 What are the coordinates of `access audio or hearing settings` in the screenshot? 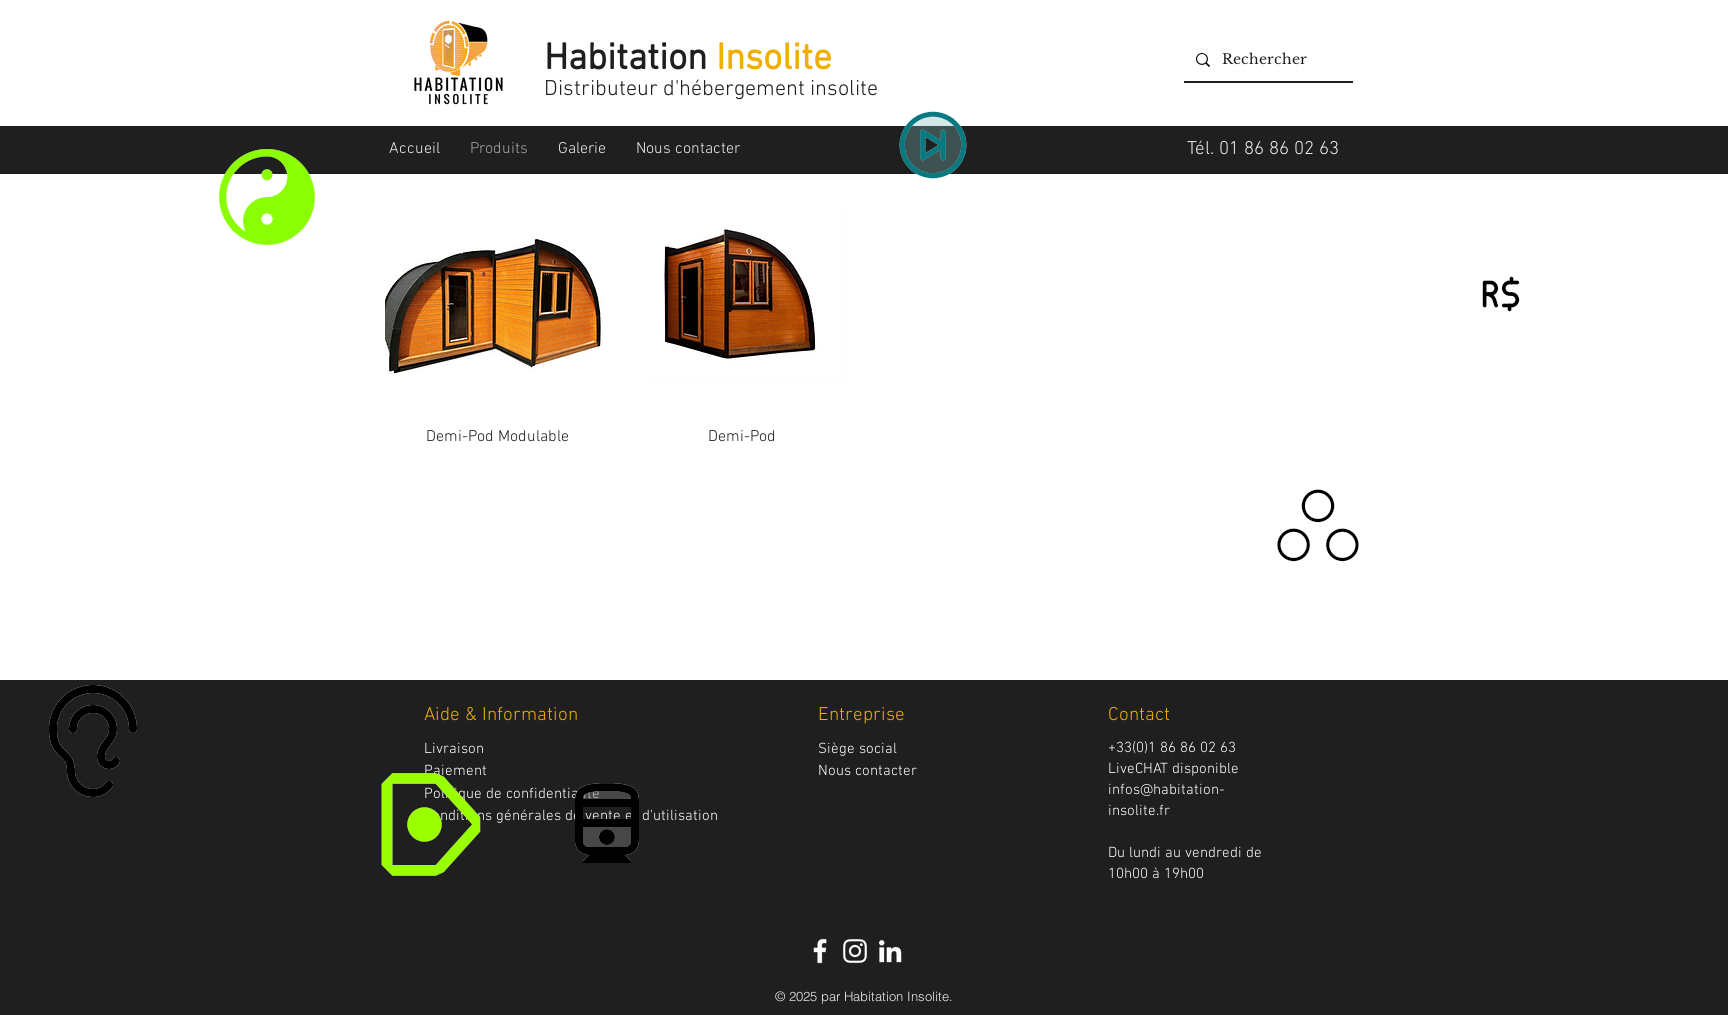 It's located at (93, 741).